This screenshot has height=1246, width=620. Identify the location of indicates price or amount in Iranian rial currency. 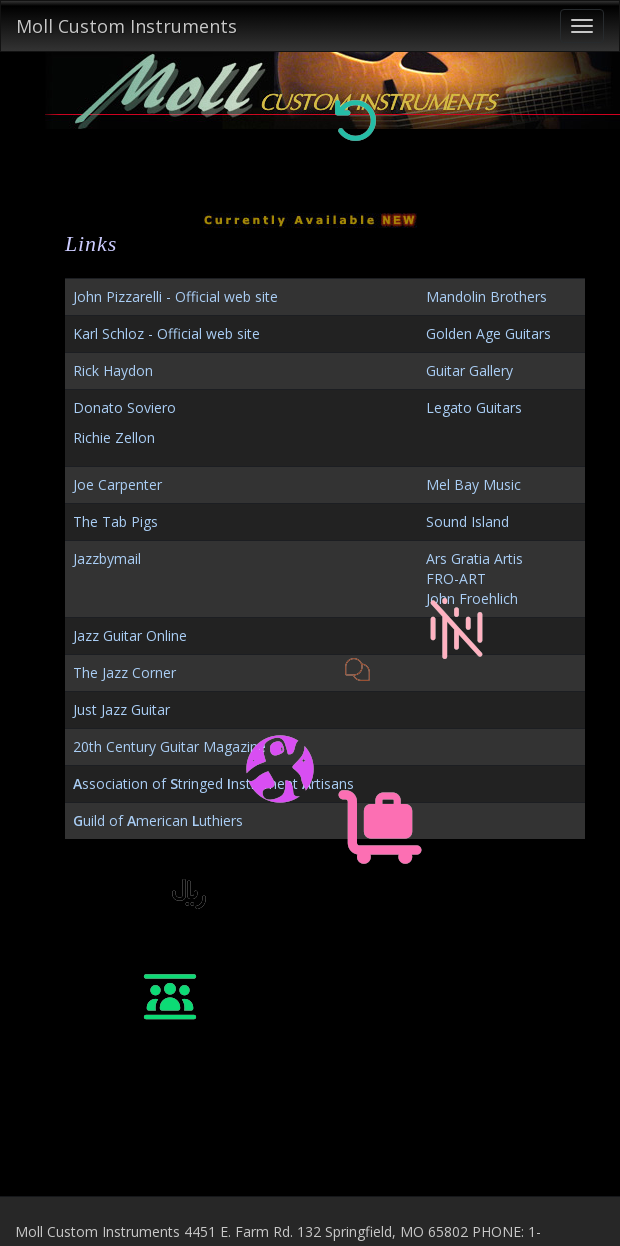
(189, 894).